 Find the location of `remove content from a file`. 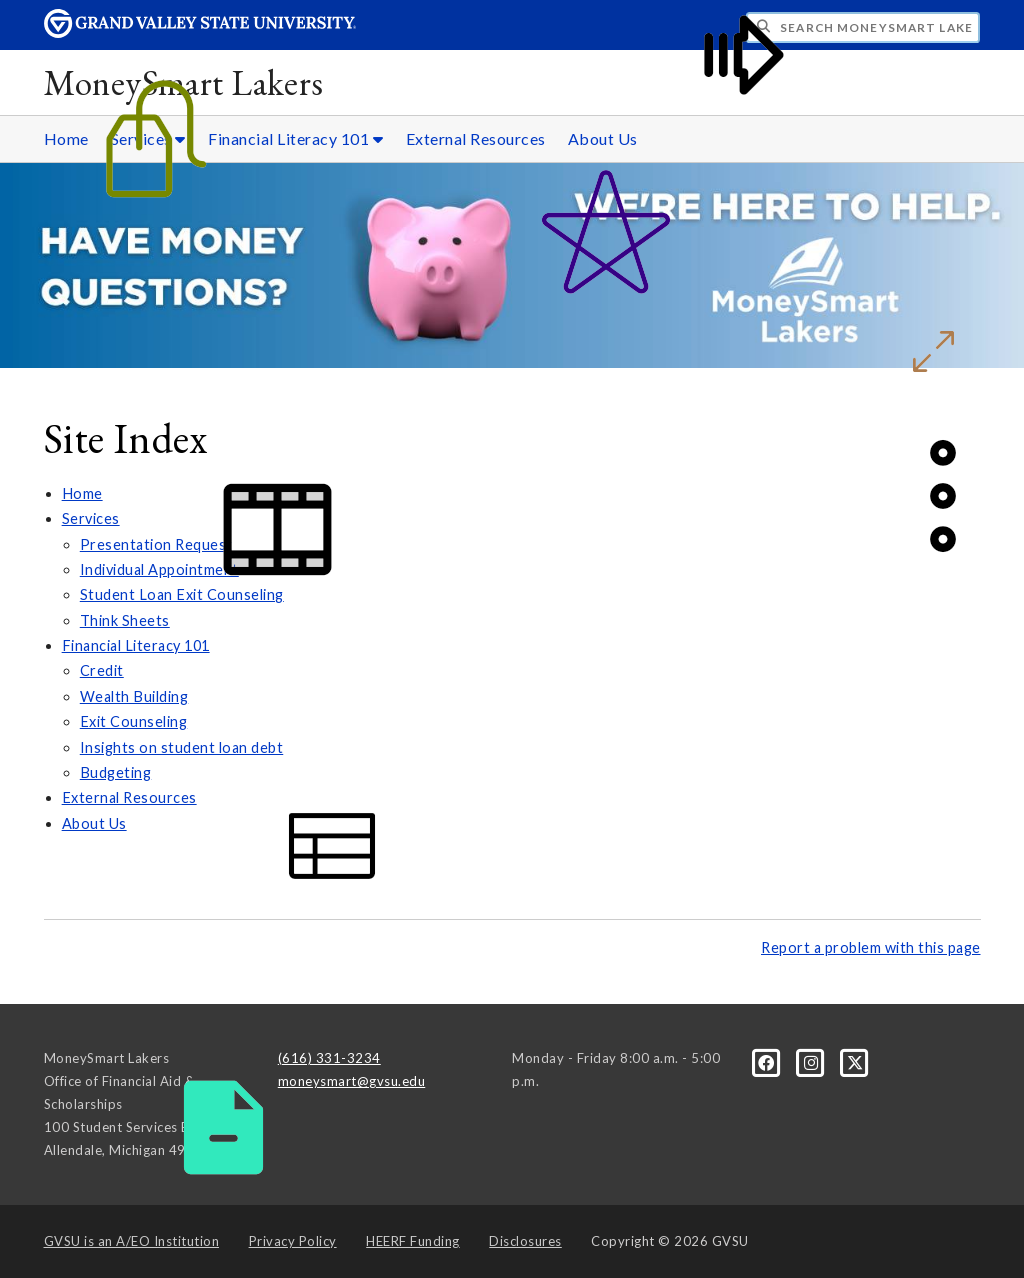

remove content from a file is located at coordinates (223, 1127).